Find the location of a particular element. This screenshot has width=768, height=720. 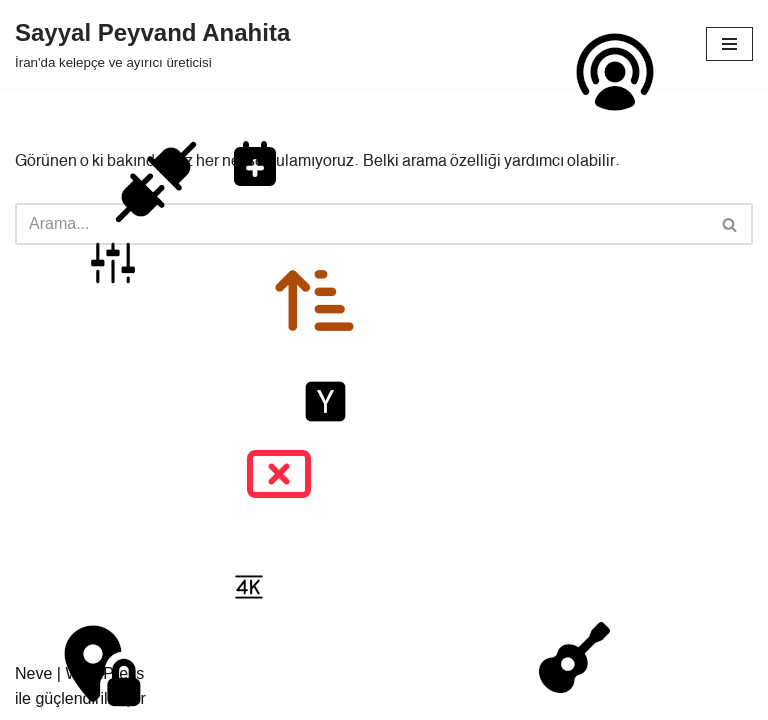

connect or establish a connection is located at coordinates (156, 182).